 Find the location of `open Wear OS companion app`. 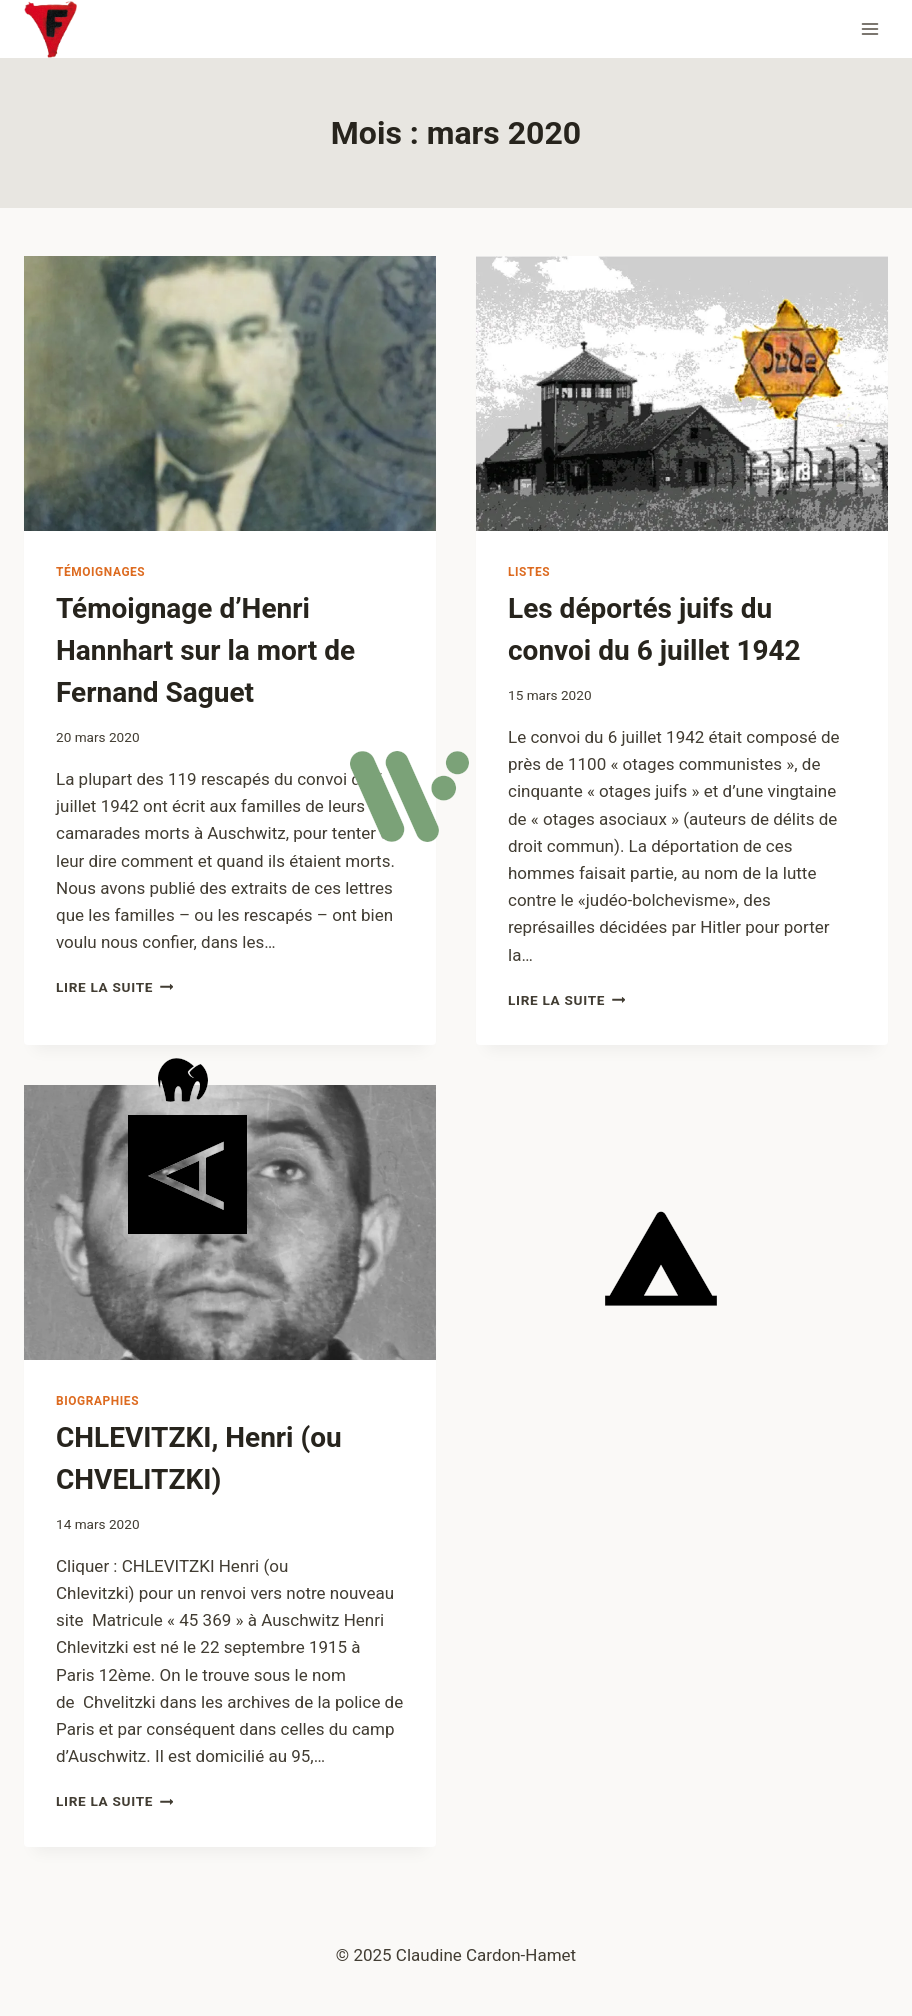

open Wear OS companion app is located at coordinates (409, 796).